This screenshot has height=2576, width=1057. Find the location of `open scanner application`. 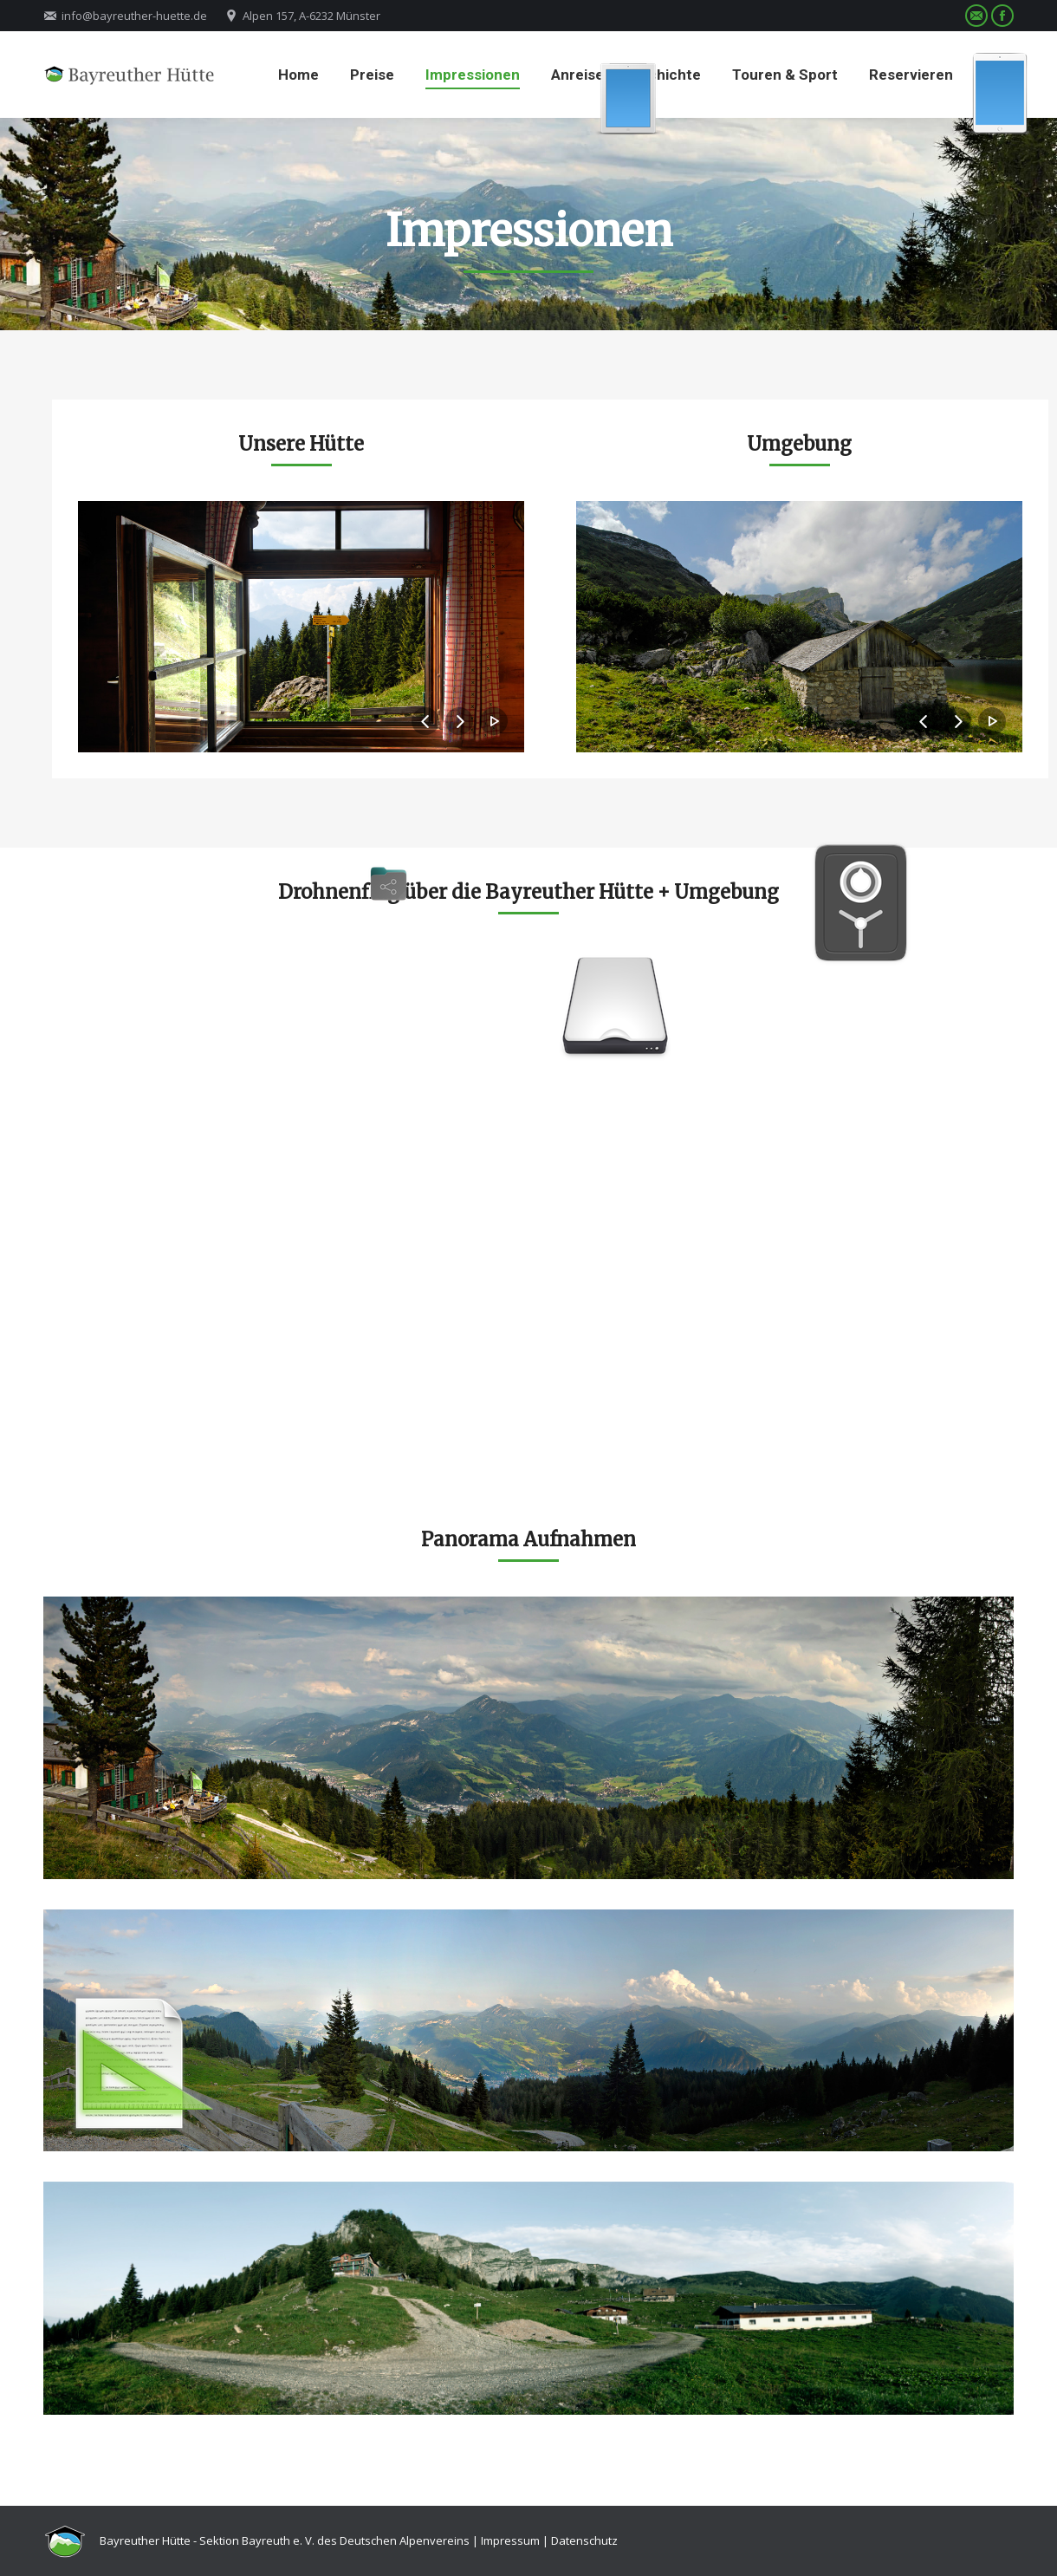

open scanner application is located at coordinates (615, 1007).